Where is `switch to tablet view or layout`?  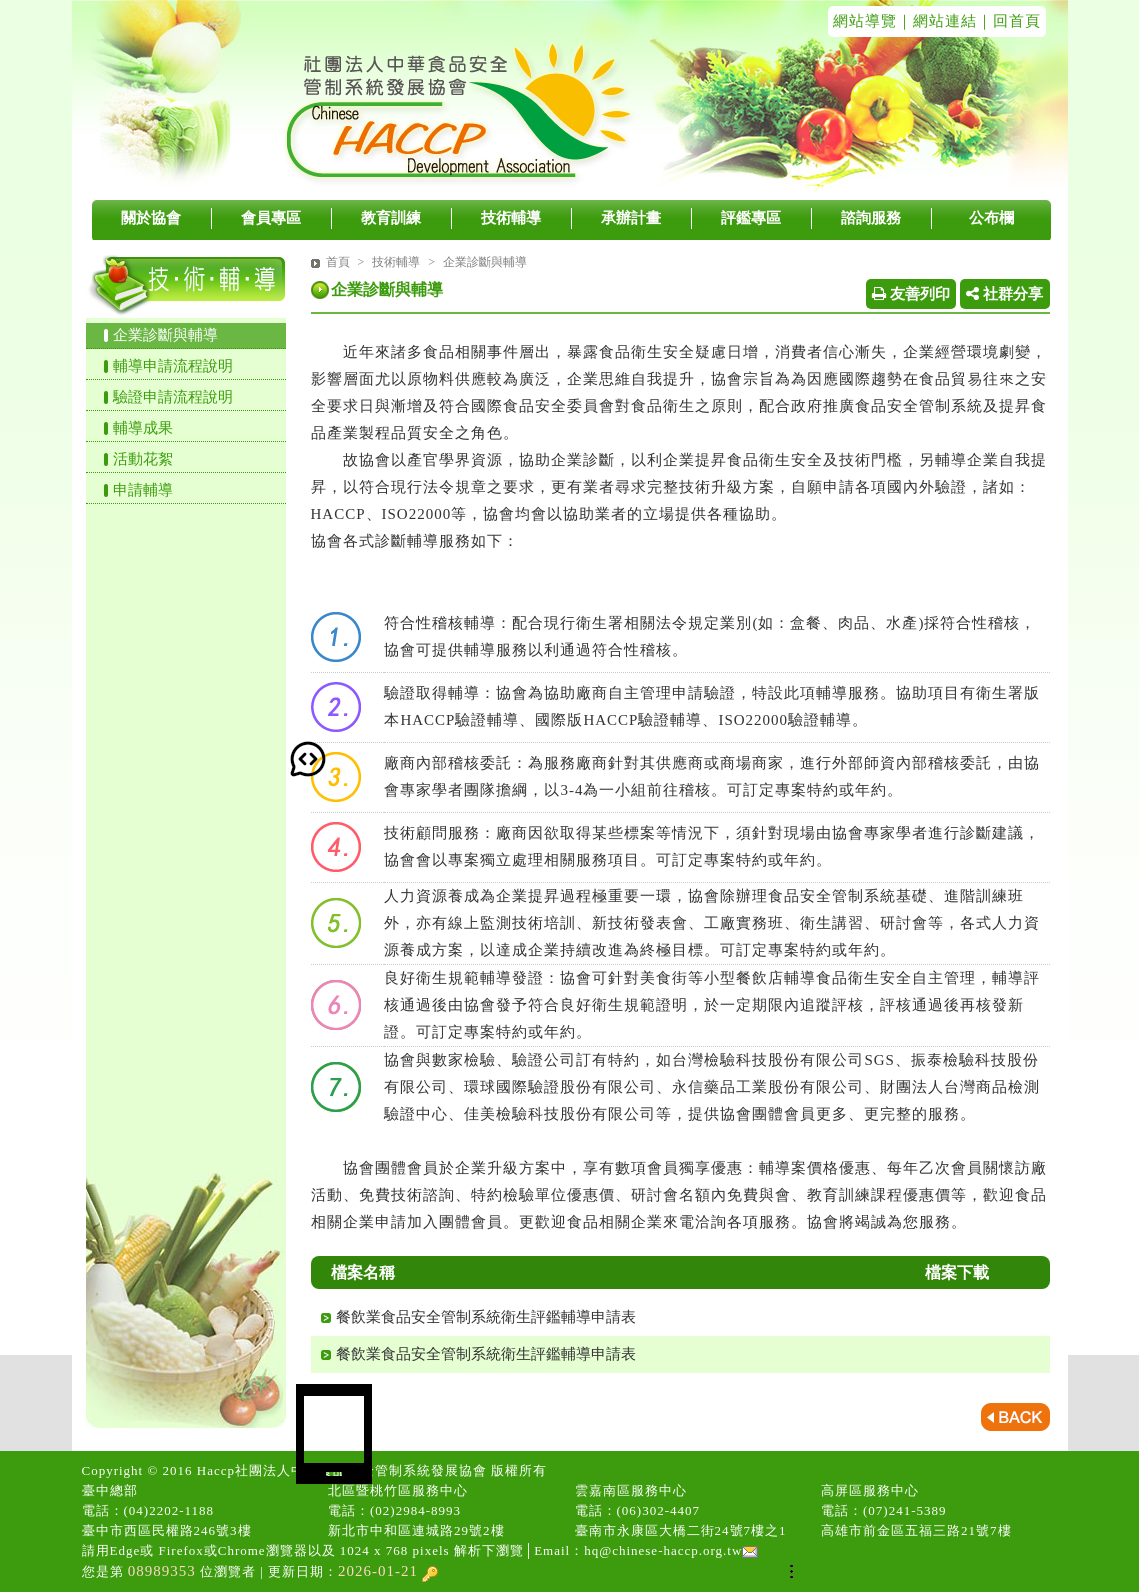
switch to tablet view or layout is located at coordinates (334, 1434).